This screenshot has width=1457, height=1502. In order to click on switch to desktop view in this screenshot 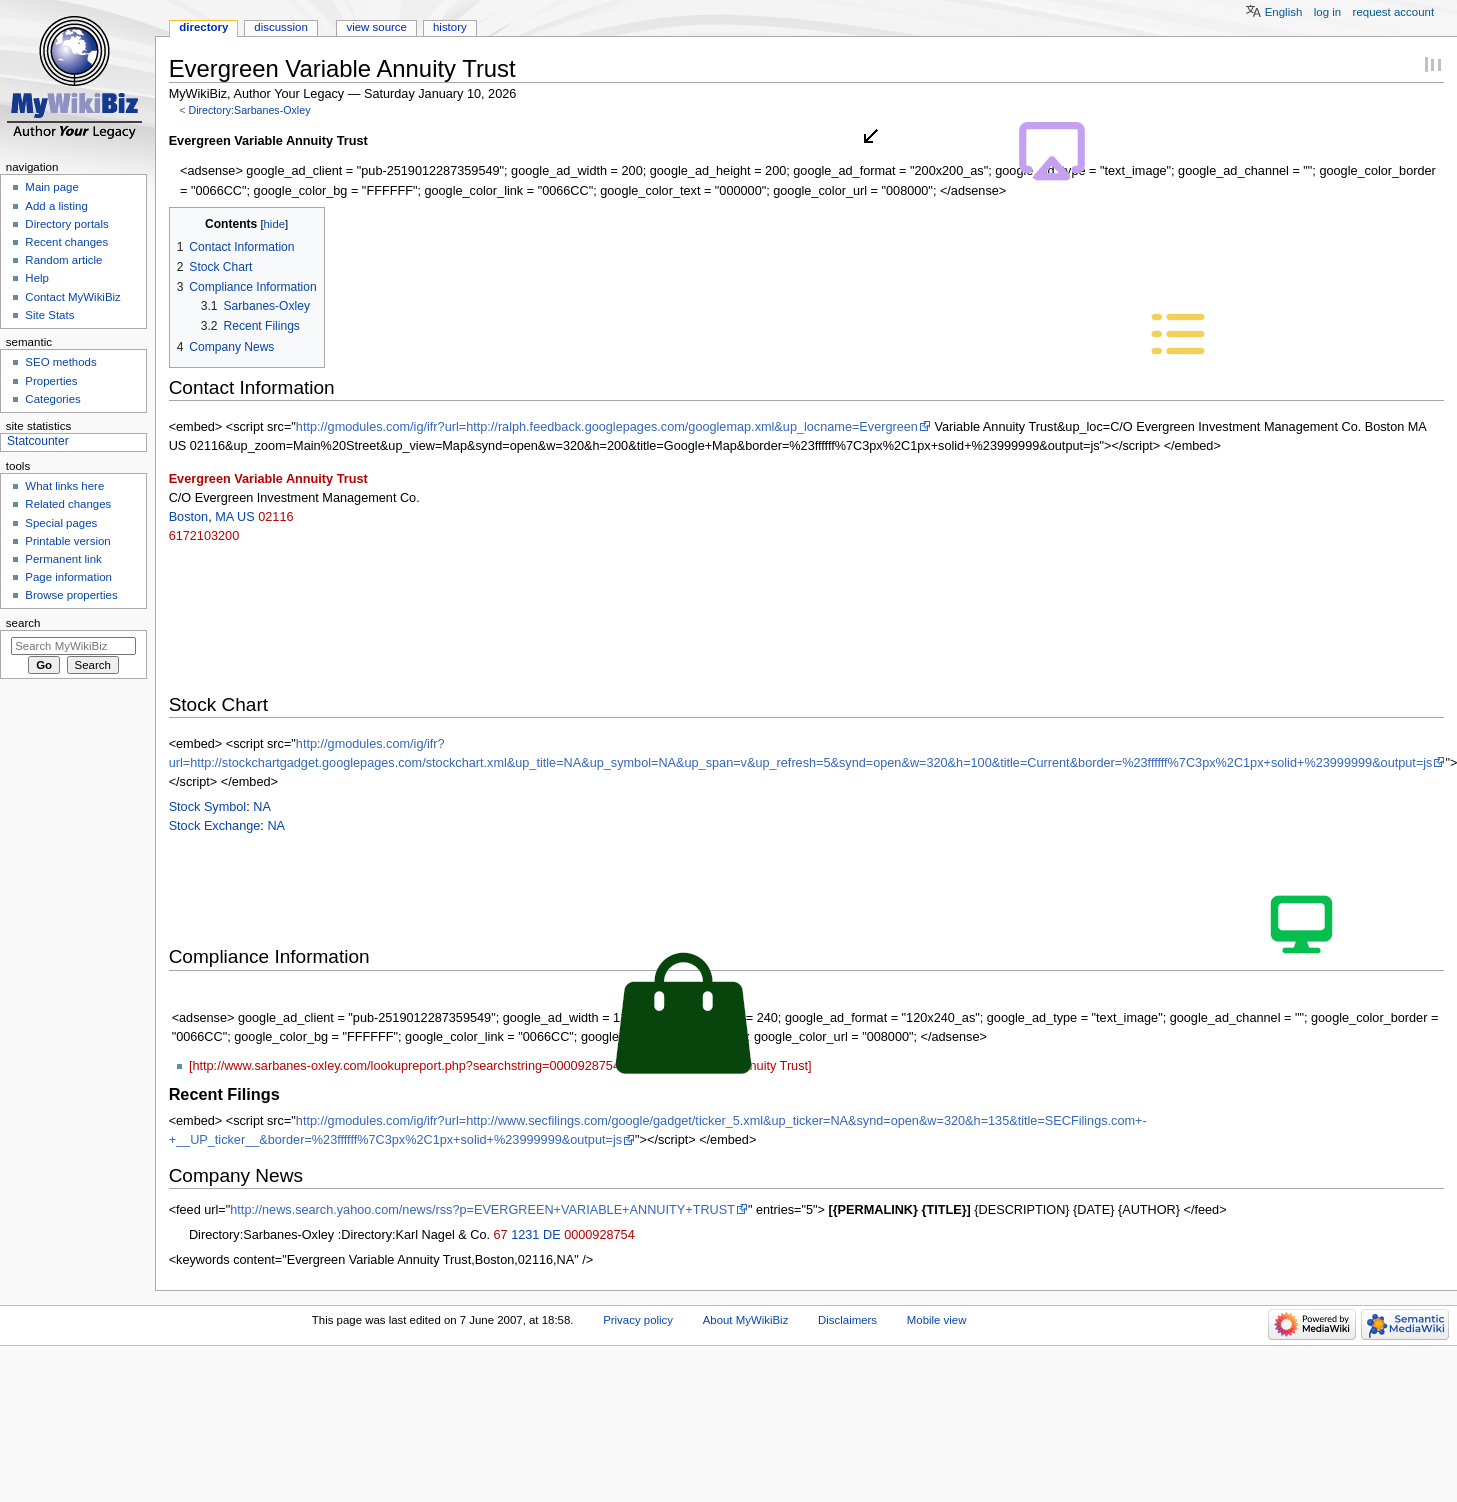, I will do `click(1301, 922)`.